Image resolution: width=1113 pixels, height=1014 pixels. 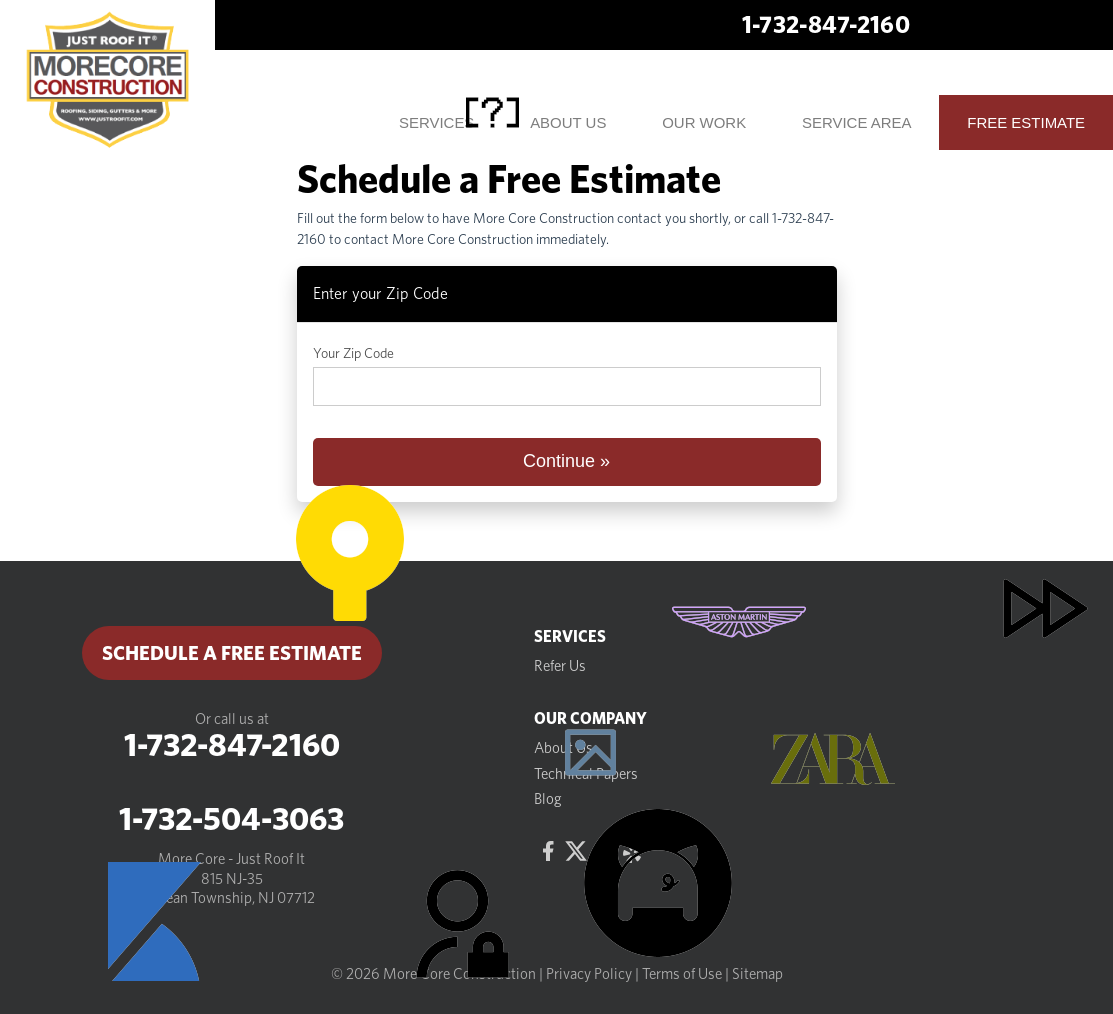 I want to click on open kibana dashboard, so click(x=154, y=921).